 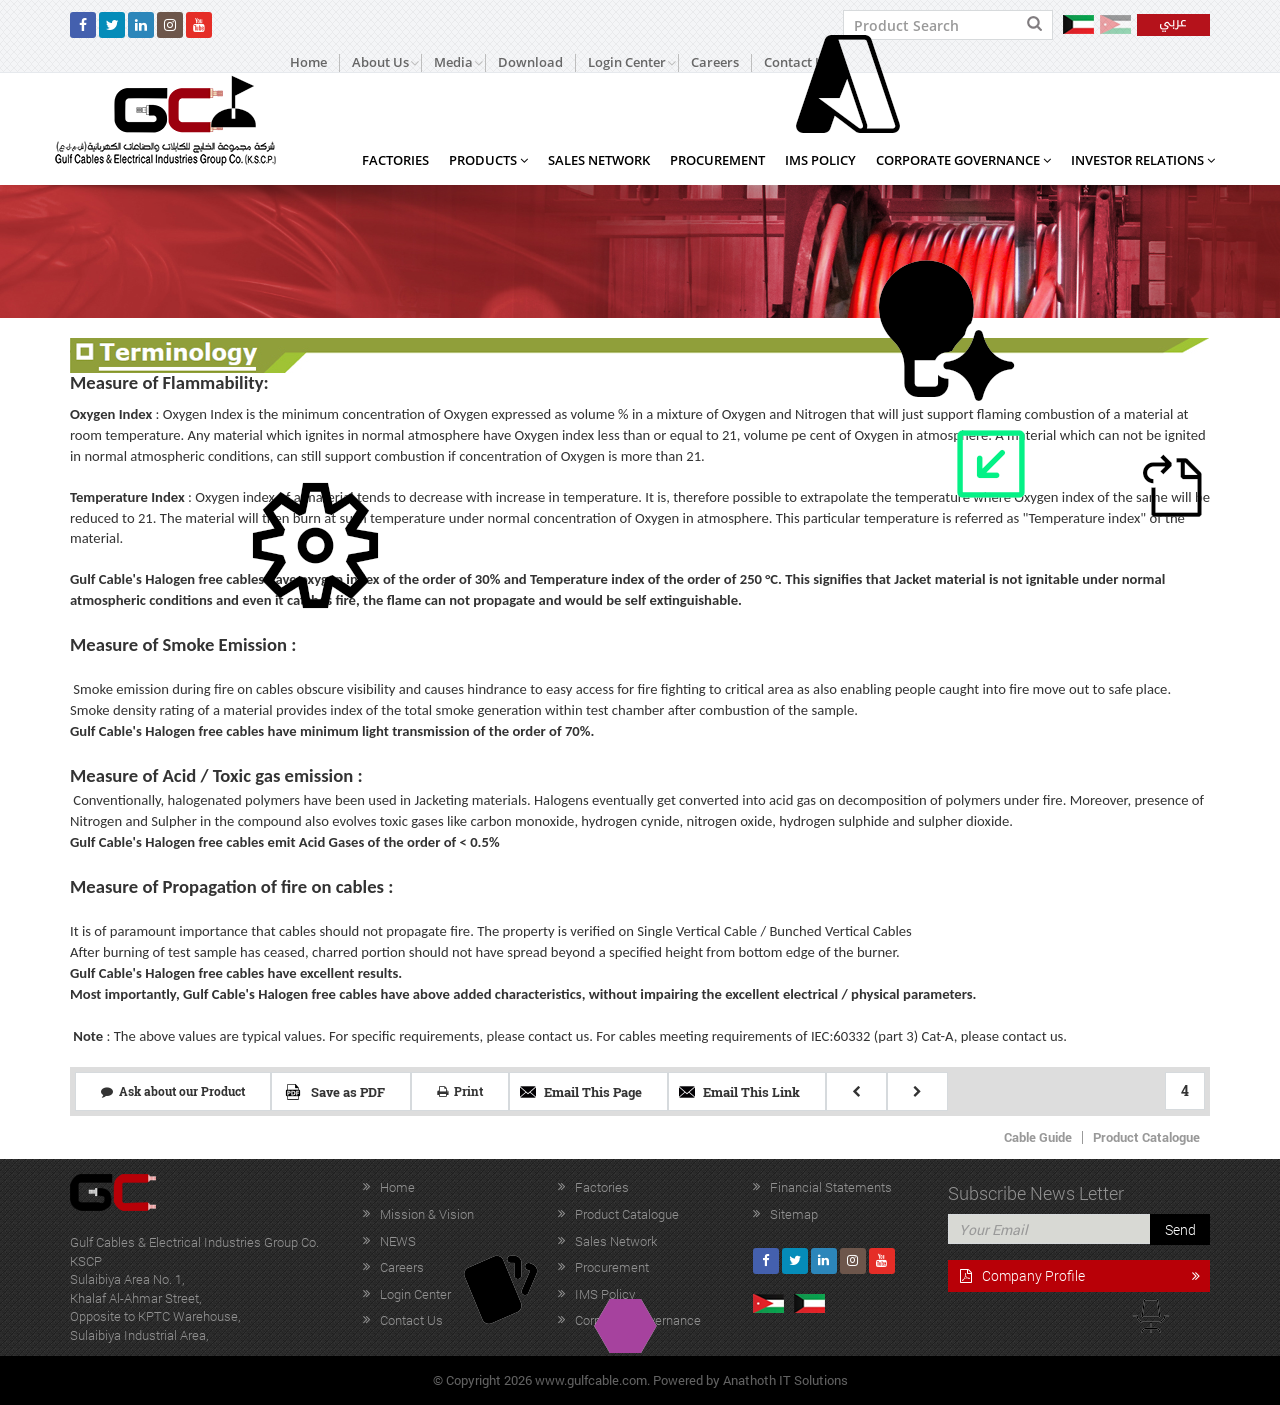 I want to click on go to file or navigate to a specific file, so click(x=1176, y=487).